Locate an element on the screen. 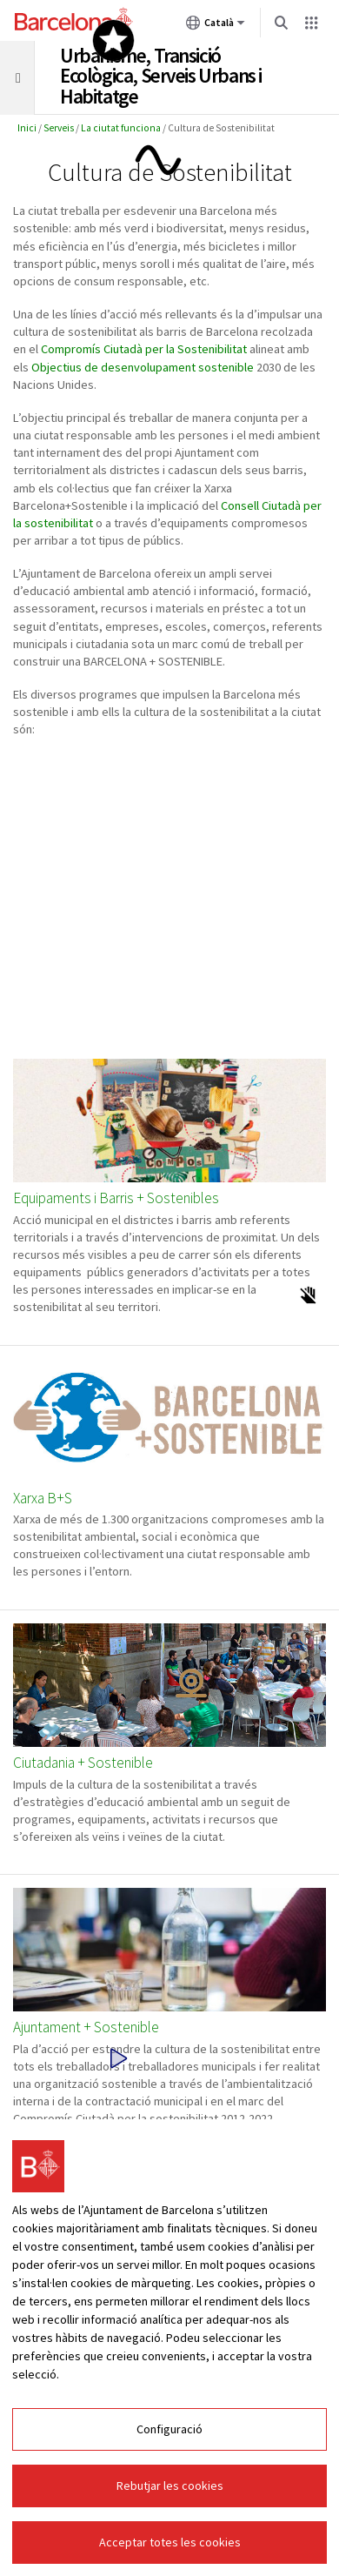  play media or start video is located at coordinates (116, 2058).